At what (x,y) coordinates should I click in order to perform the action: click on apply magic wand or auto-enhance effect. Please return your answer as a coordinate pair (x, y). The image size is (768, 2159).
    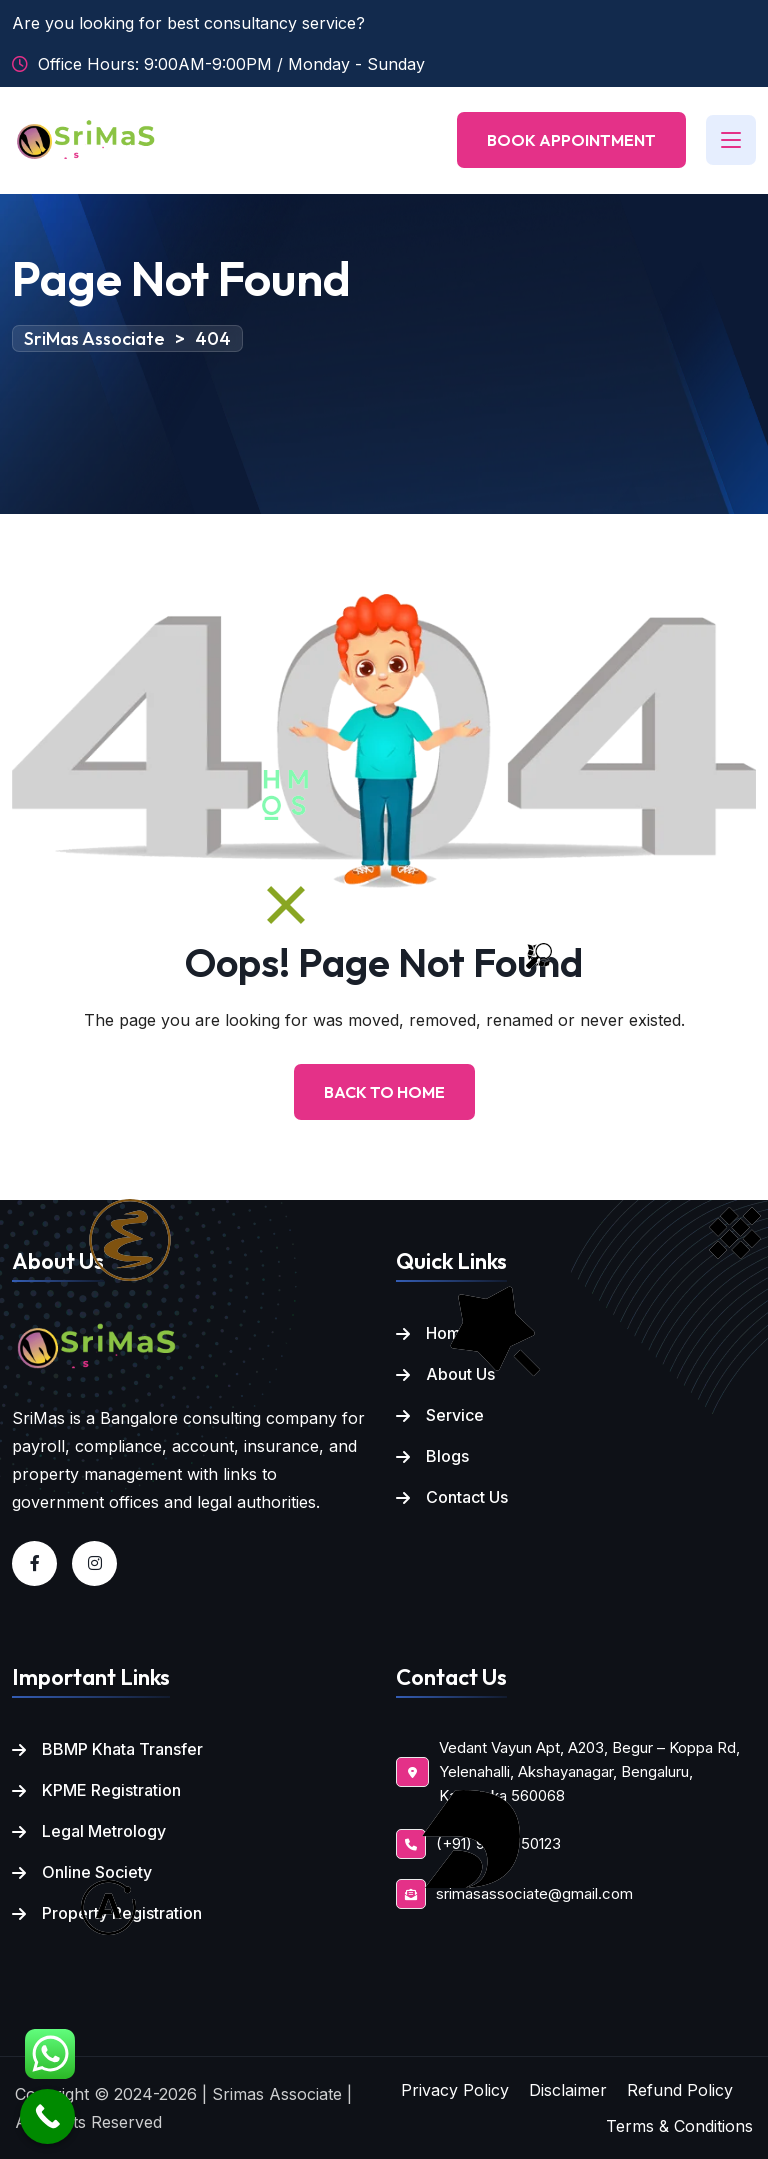
    Looking at the image, I should click on (495, 1331).